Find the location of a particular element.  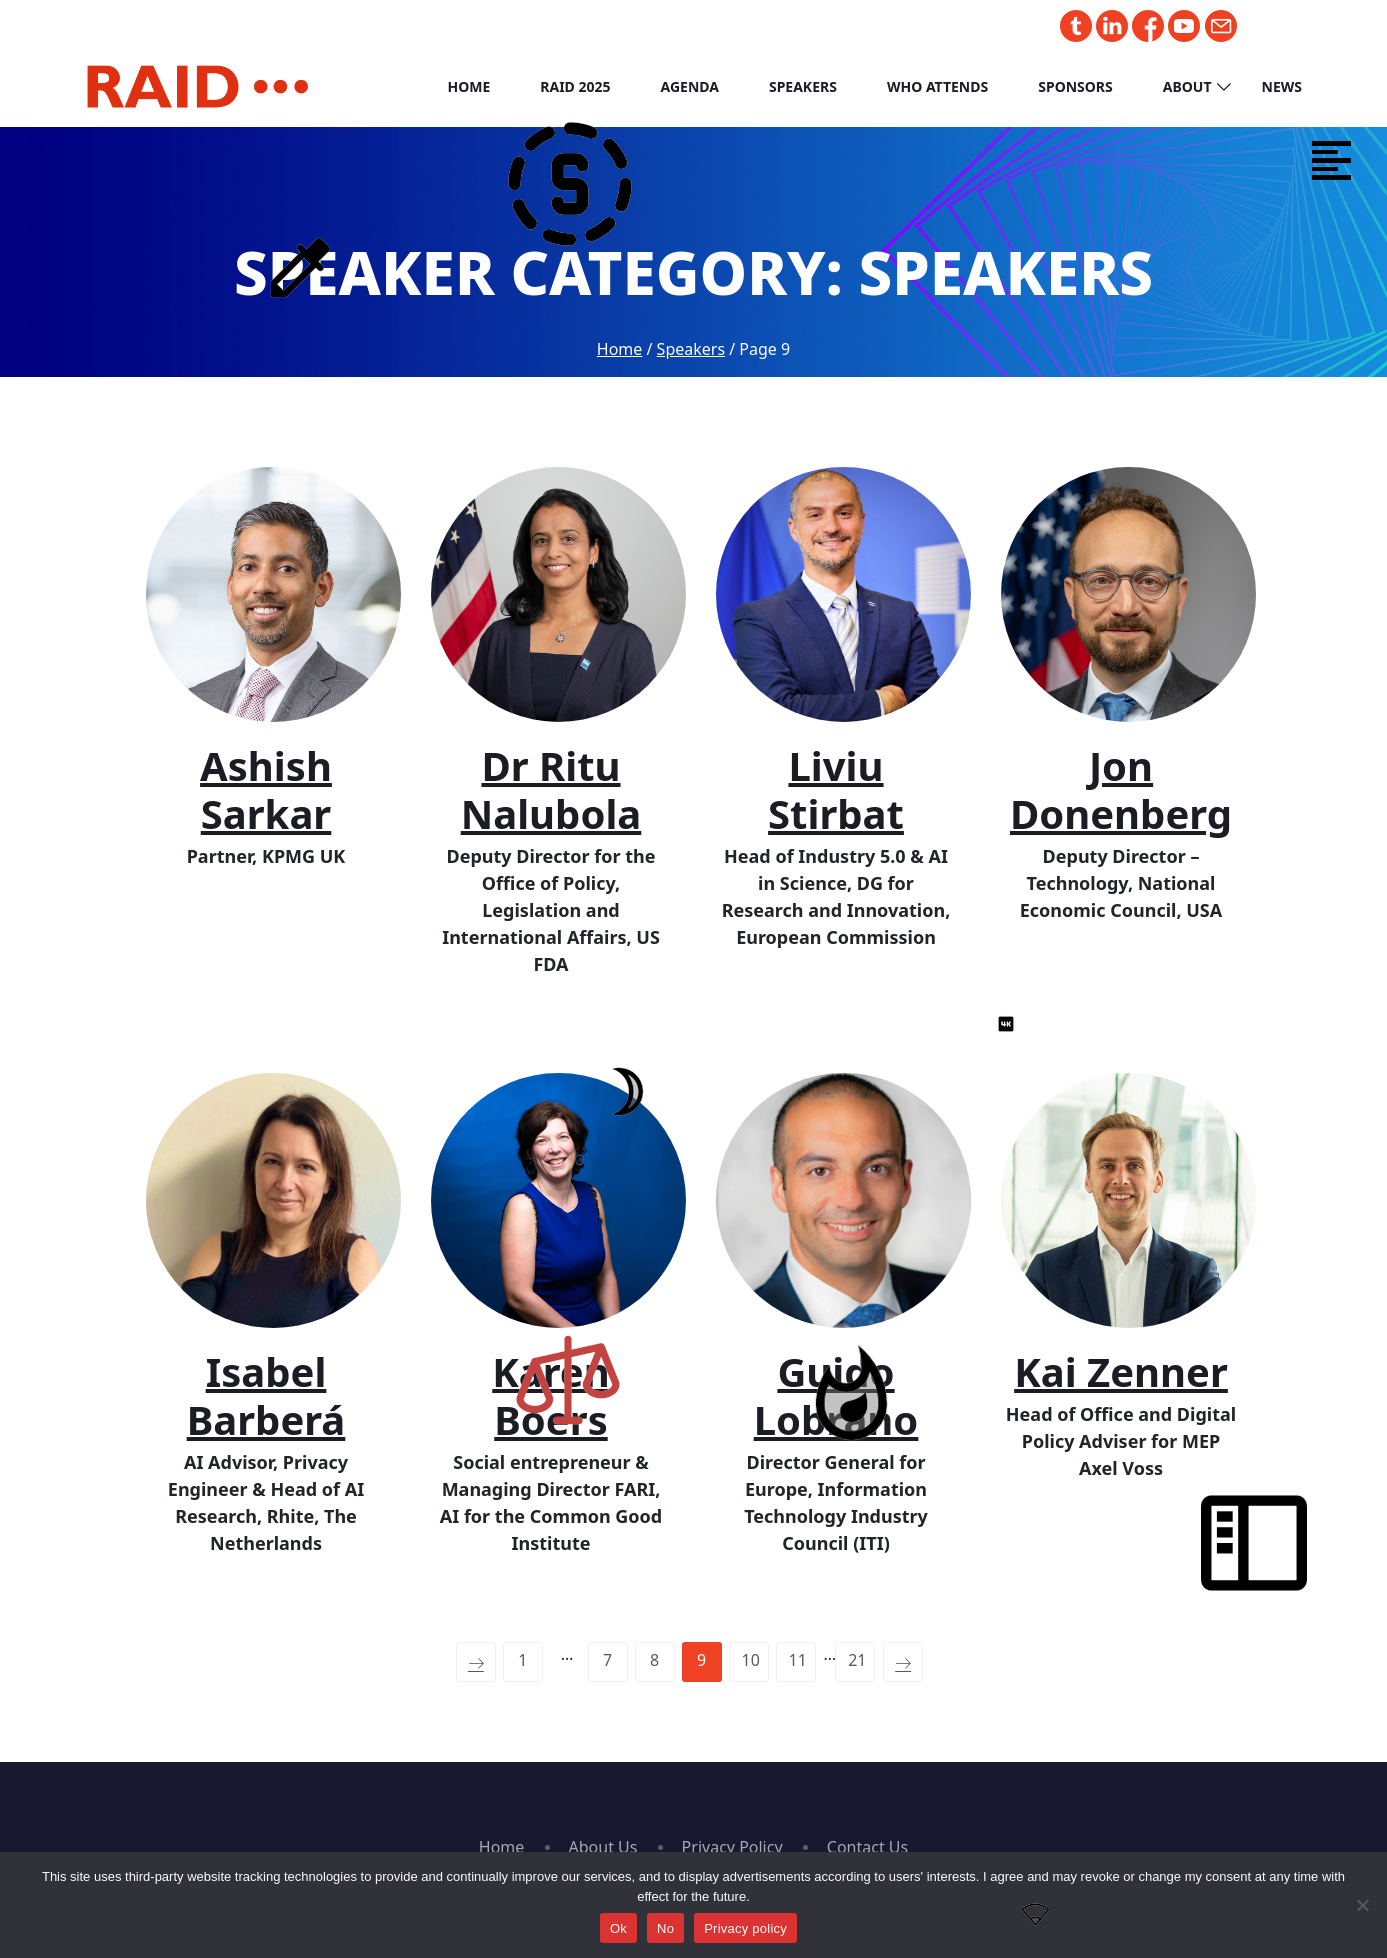

show sidebar navigation panel is located at coordinates (1254, 1543).